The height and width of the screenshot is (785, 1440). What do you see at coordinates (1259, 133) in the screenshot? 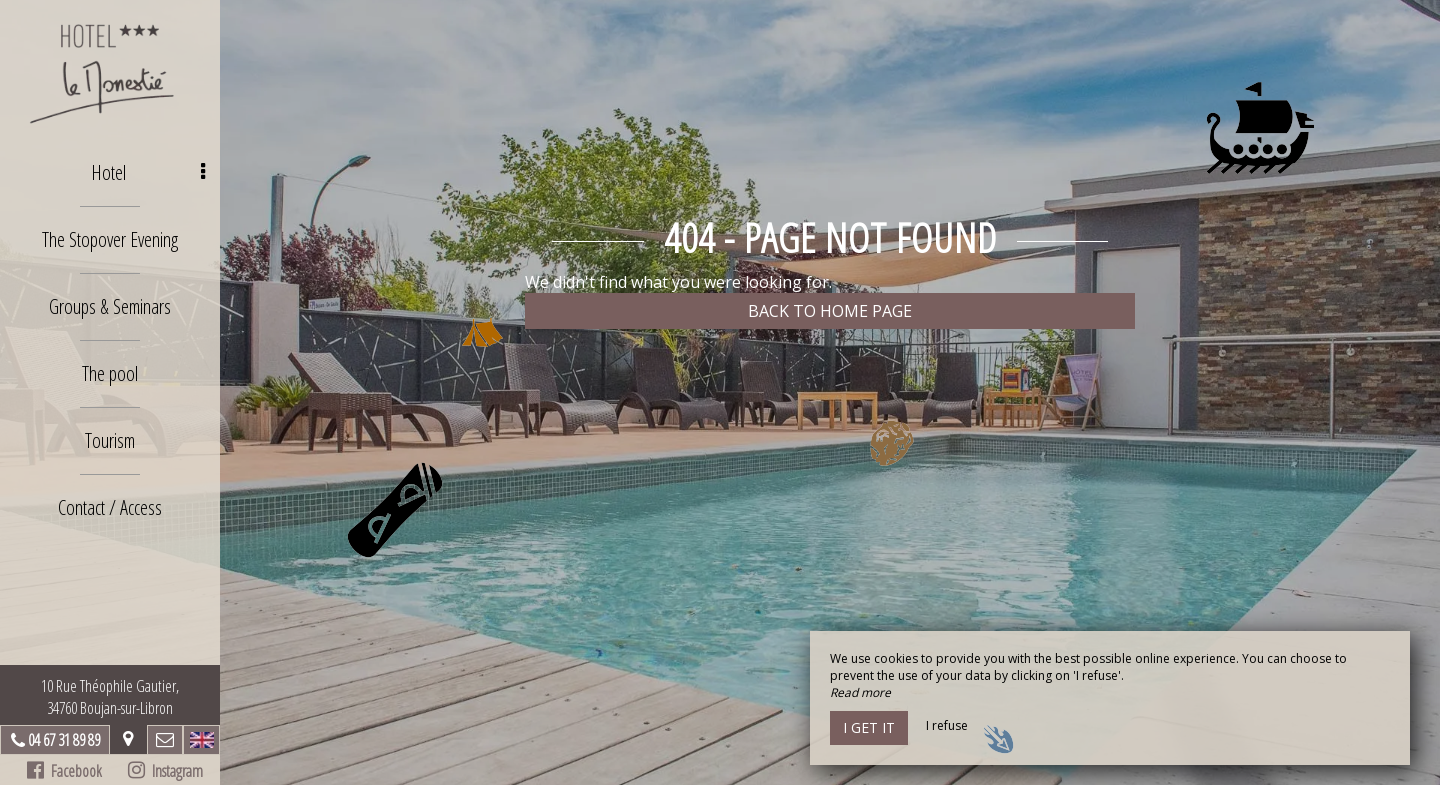
I see `viking ship or drakkar game element` at bounding box center [1259, 133].